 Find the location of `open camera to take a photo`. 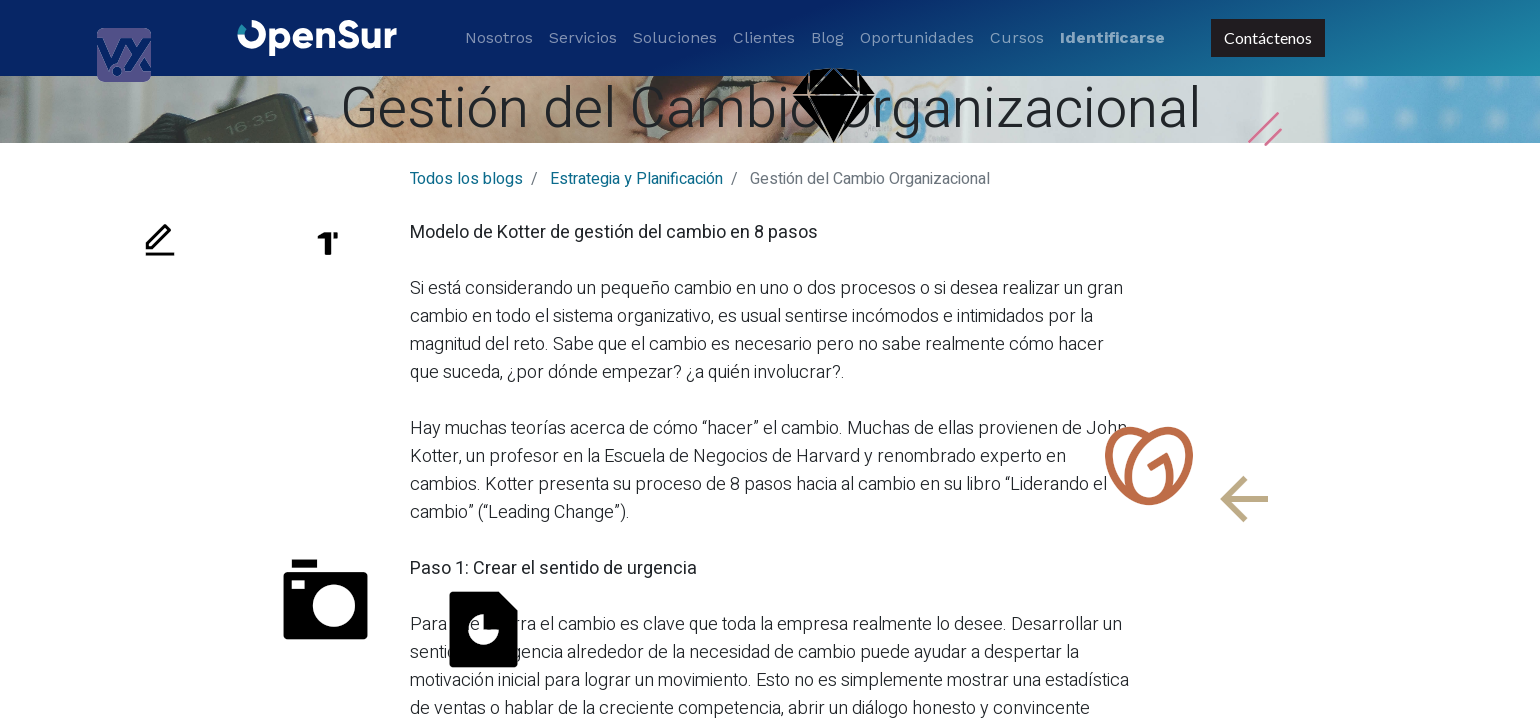

open camera to take a photo is located at coordinates (325, 601).